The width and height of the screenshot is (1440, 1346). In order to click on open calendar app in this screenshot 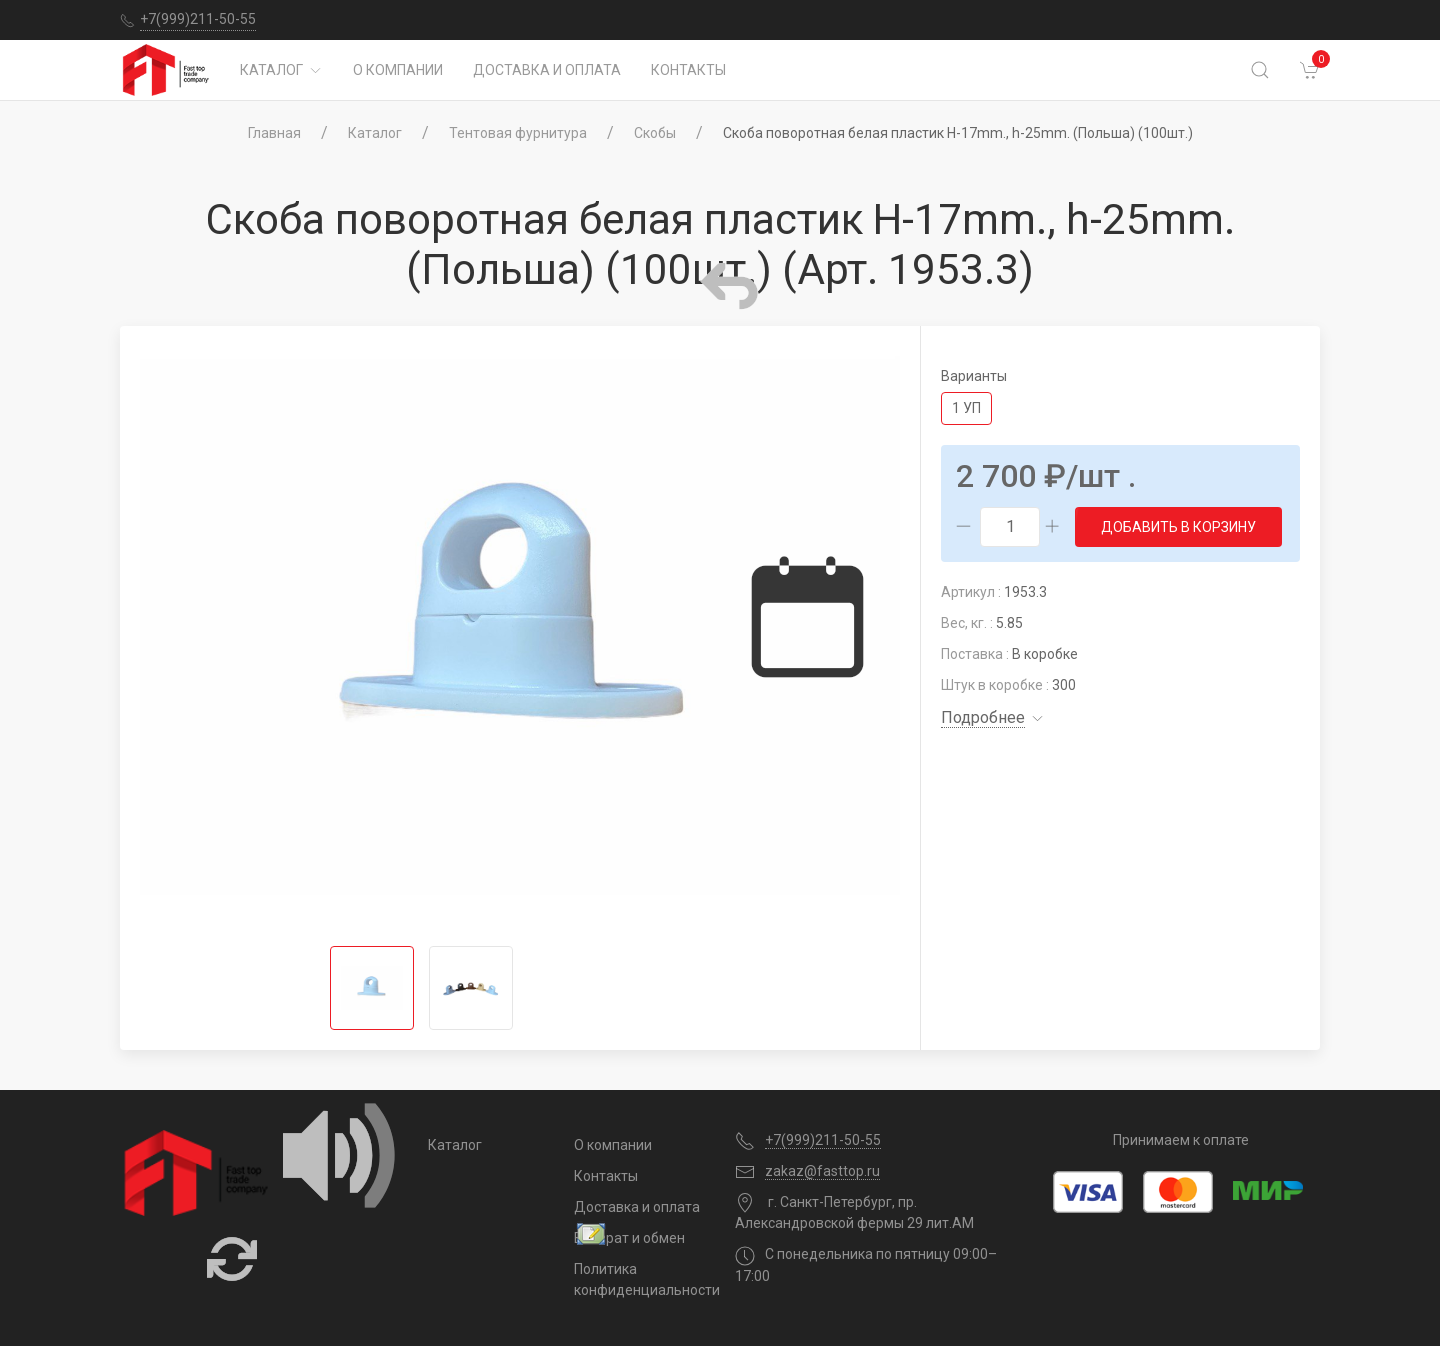, I will do `click(807, 621)`.